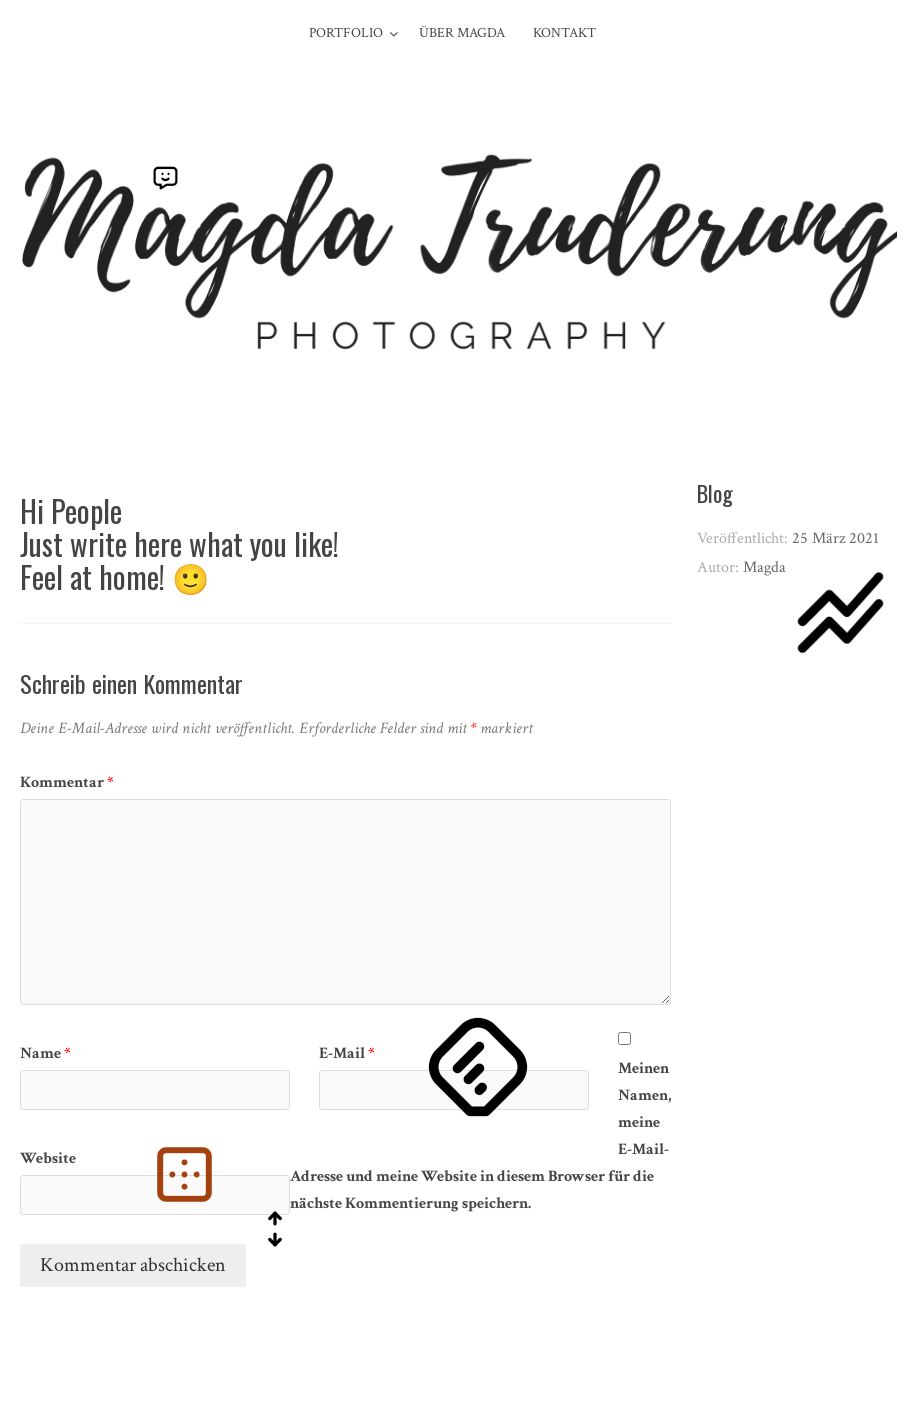  Describe the element at coordinates (184, 1174) in the screenshot. I see `apply outer border to selected cells` at that location.